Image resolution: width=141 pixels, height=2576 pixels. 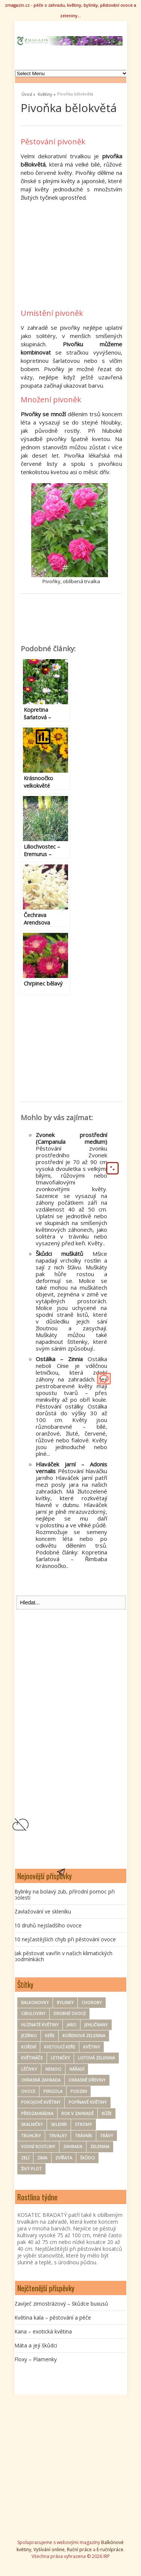 What do you see at coordinates (61, 1872) in the screenshot?
I see `open Telegram messaging app` at bounding box center [61, 1872].